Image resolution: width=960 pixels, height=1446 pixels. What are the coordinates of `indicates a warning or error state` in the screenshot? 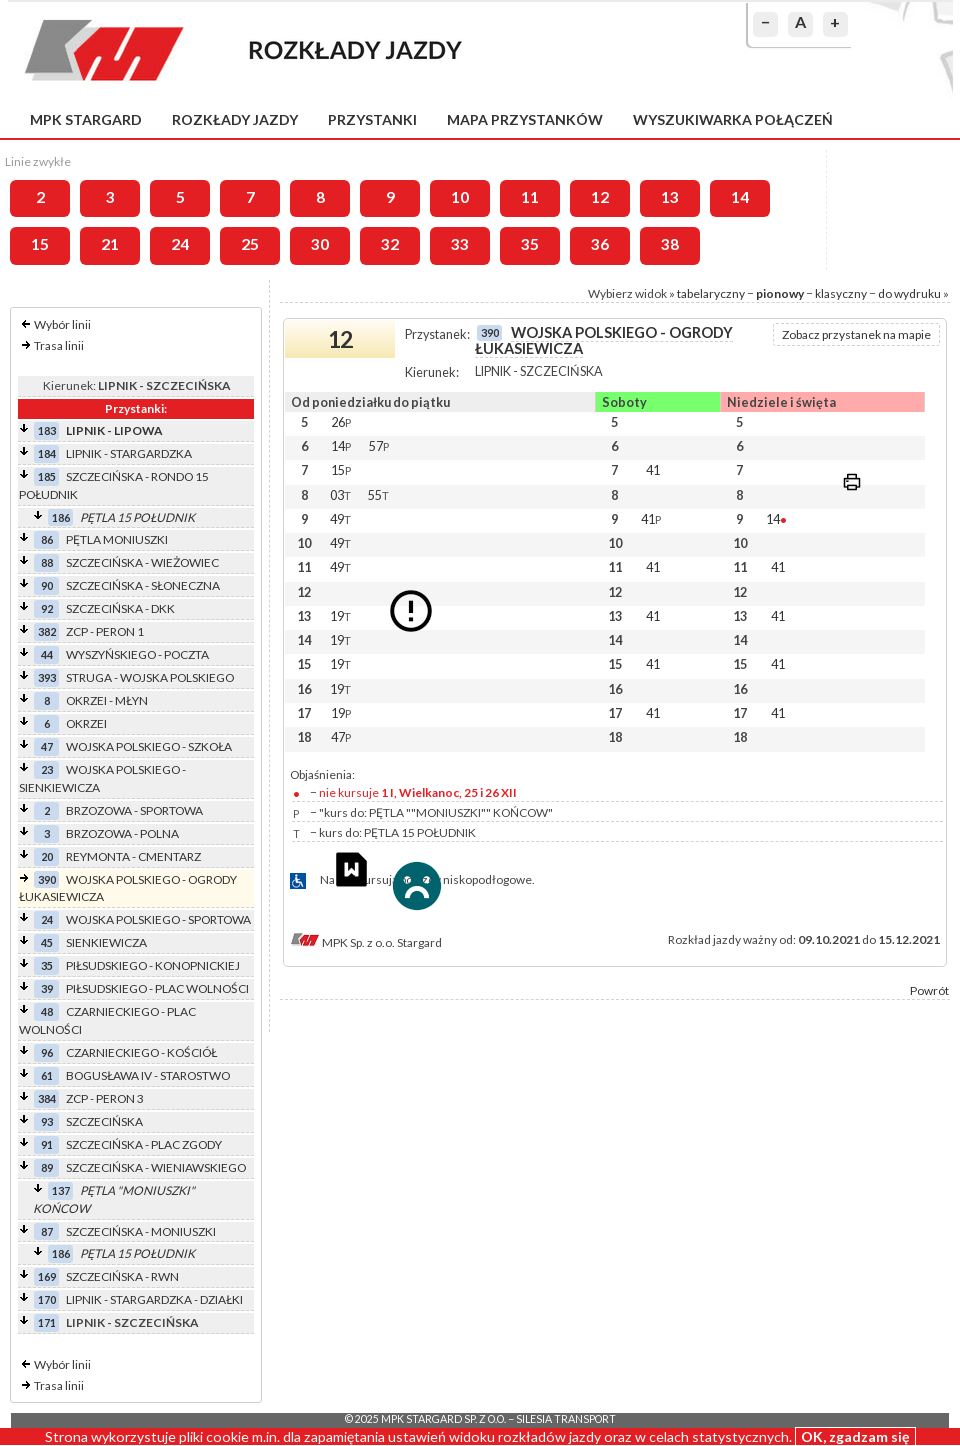 It's located at (411, 611).